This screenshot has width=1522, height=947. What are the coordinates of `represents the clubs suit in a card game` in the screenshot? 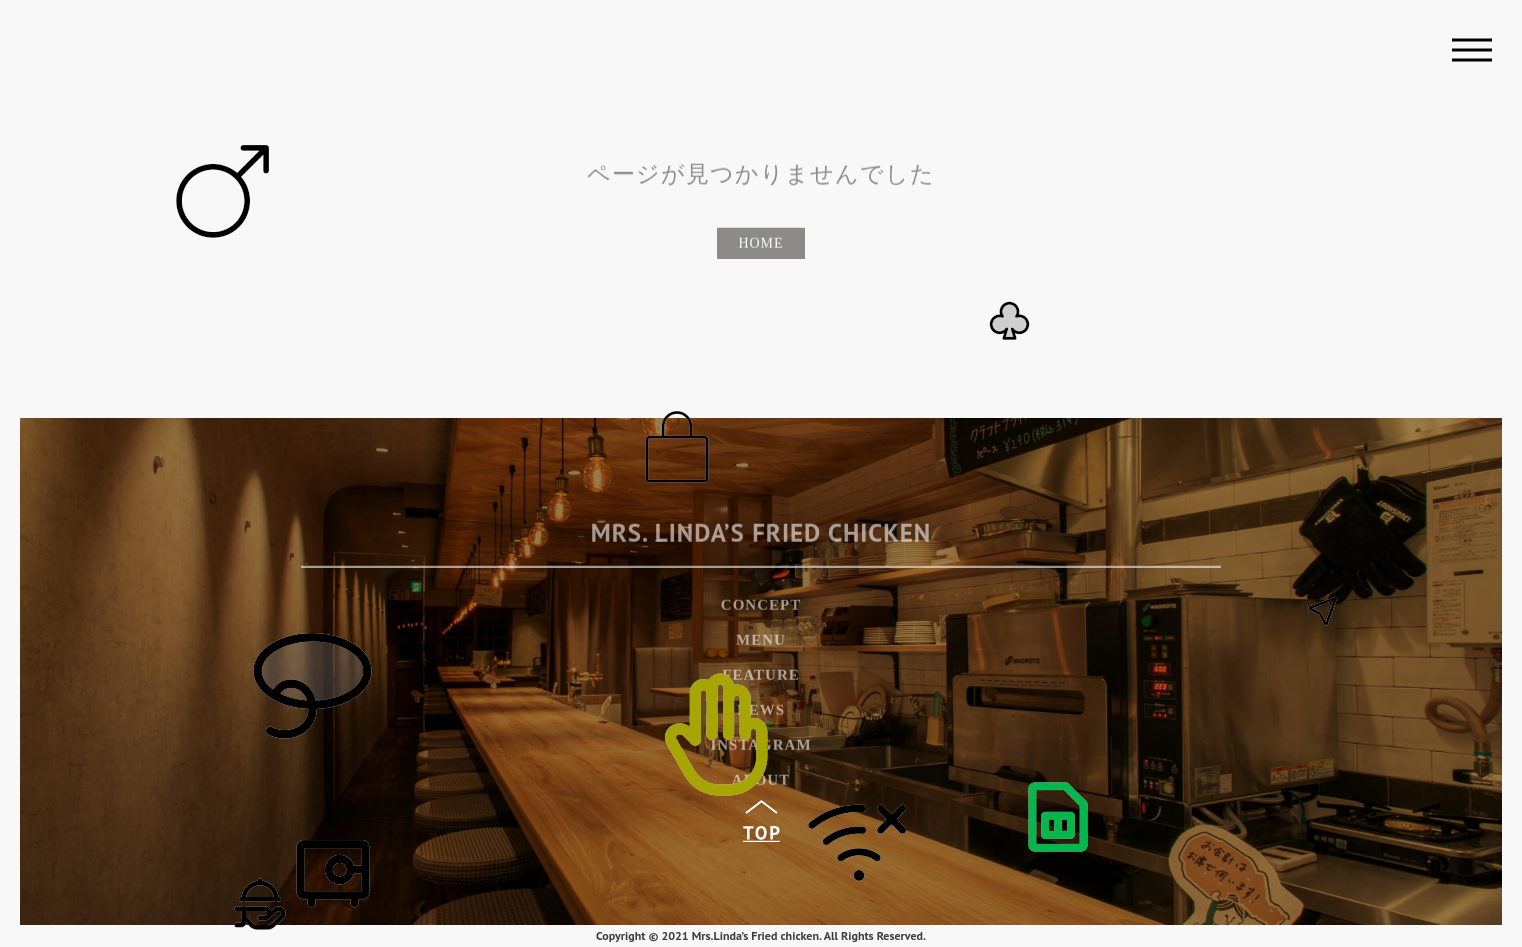 It's located at (1009, 321).